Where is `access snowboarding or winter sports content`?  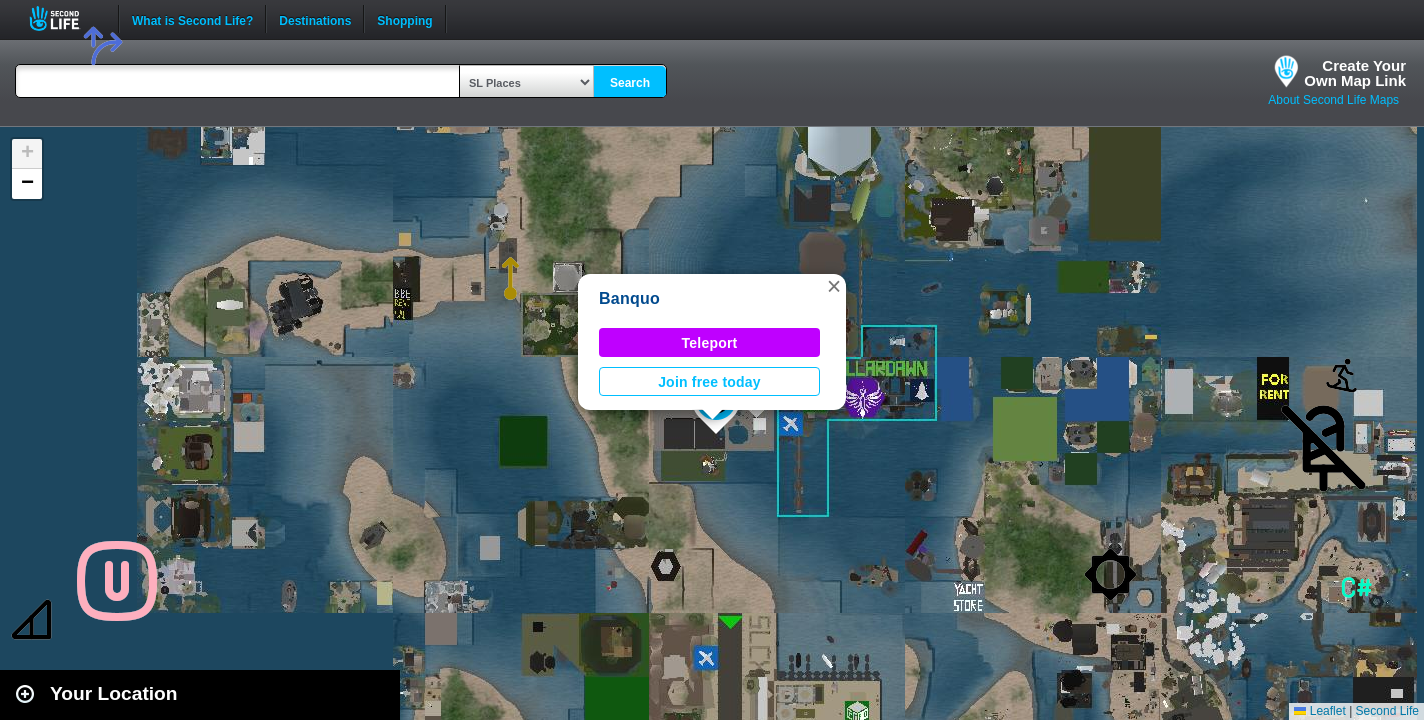 access snowboarding or winter sports content is located at coordinates (1341, 375).